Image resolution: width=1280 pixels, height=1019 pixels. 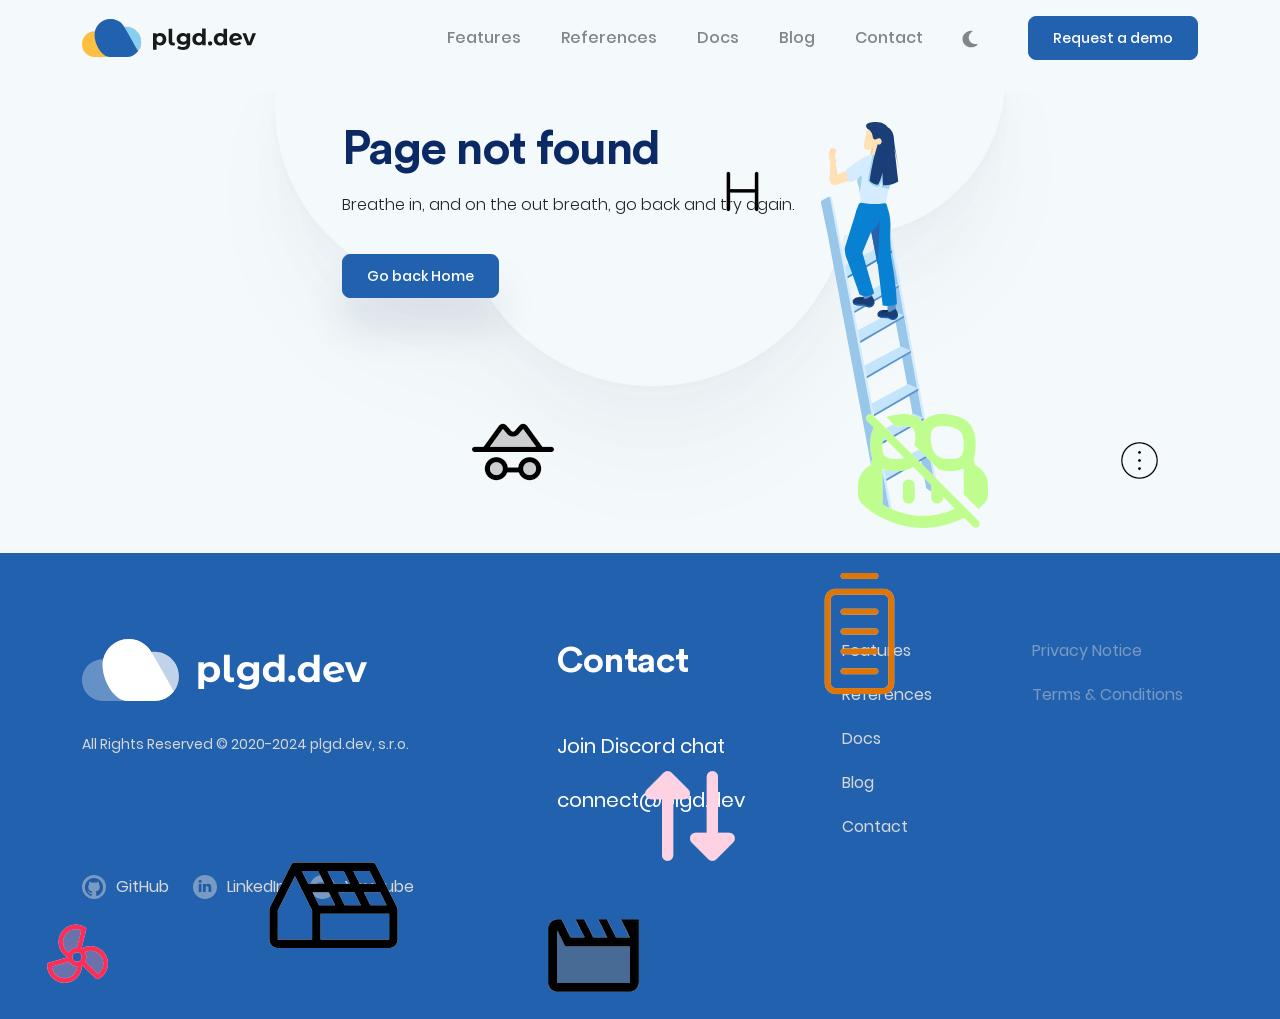 I want to click on indicates full battery charge, so click(x=859, y=635).